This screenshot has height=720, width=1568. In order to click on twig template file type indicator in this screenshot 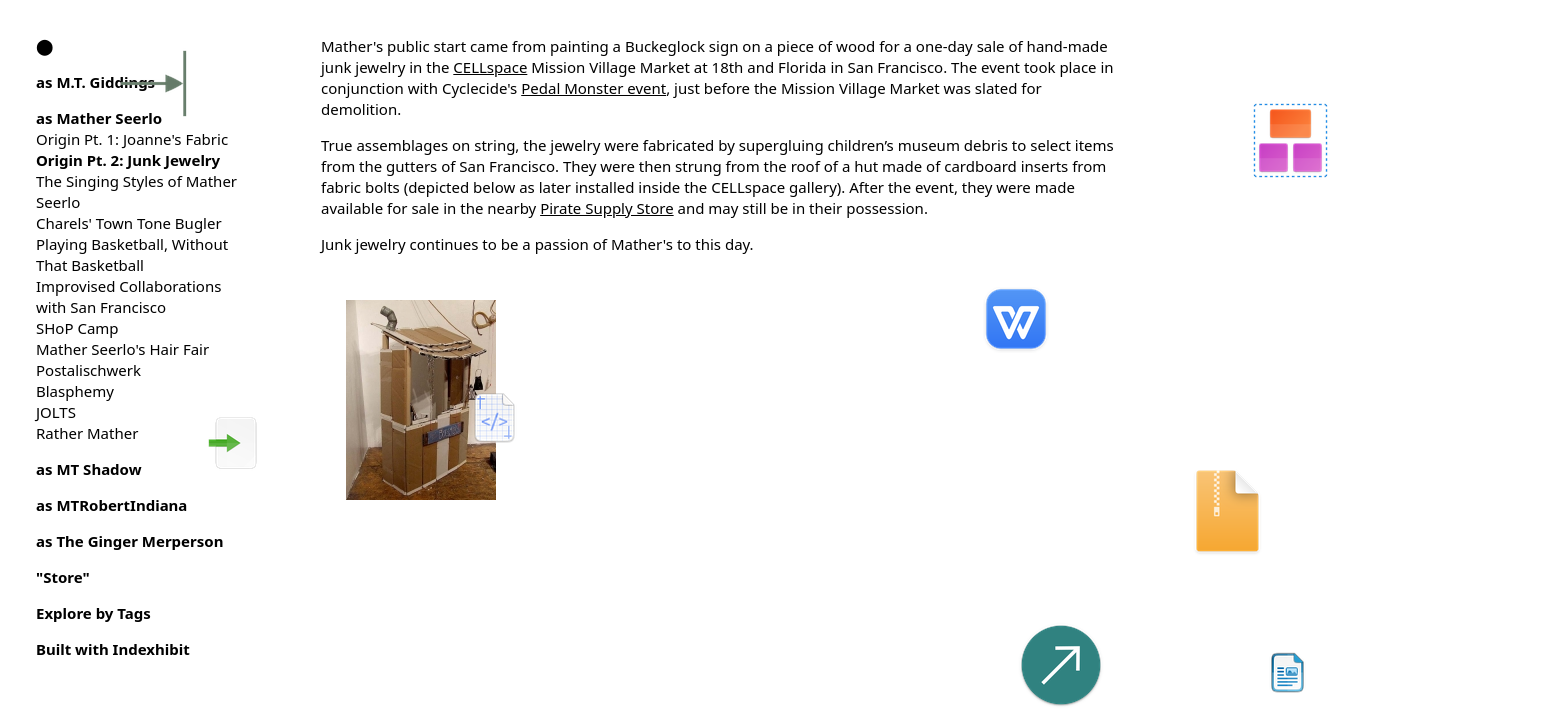, I will do `click(494, 417)`.